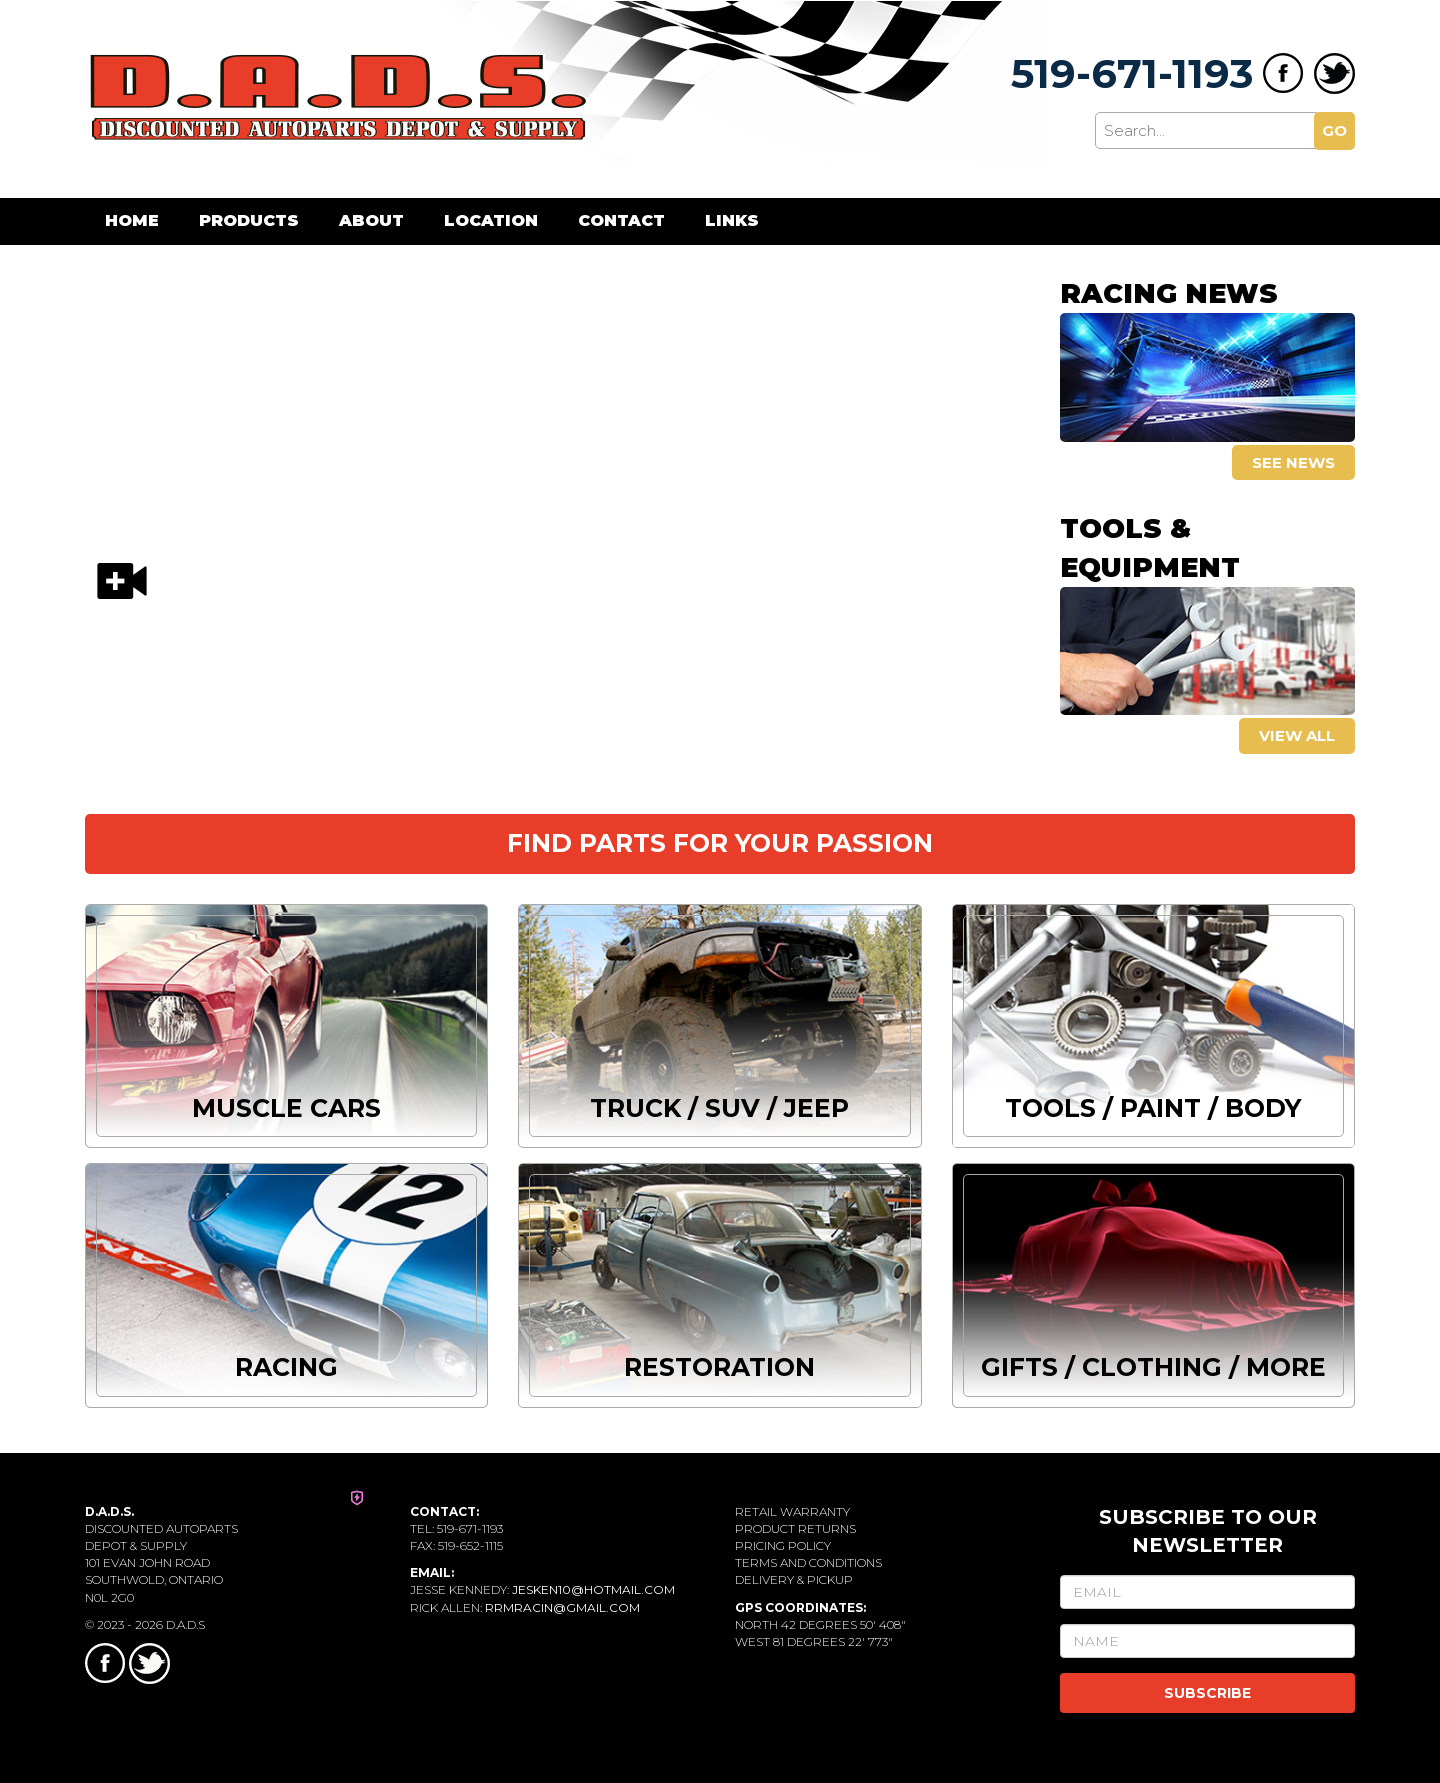 This screenshot has height=1783, width=1440. I want to click on add a new video recording, so click(122, 581).